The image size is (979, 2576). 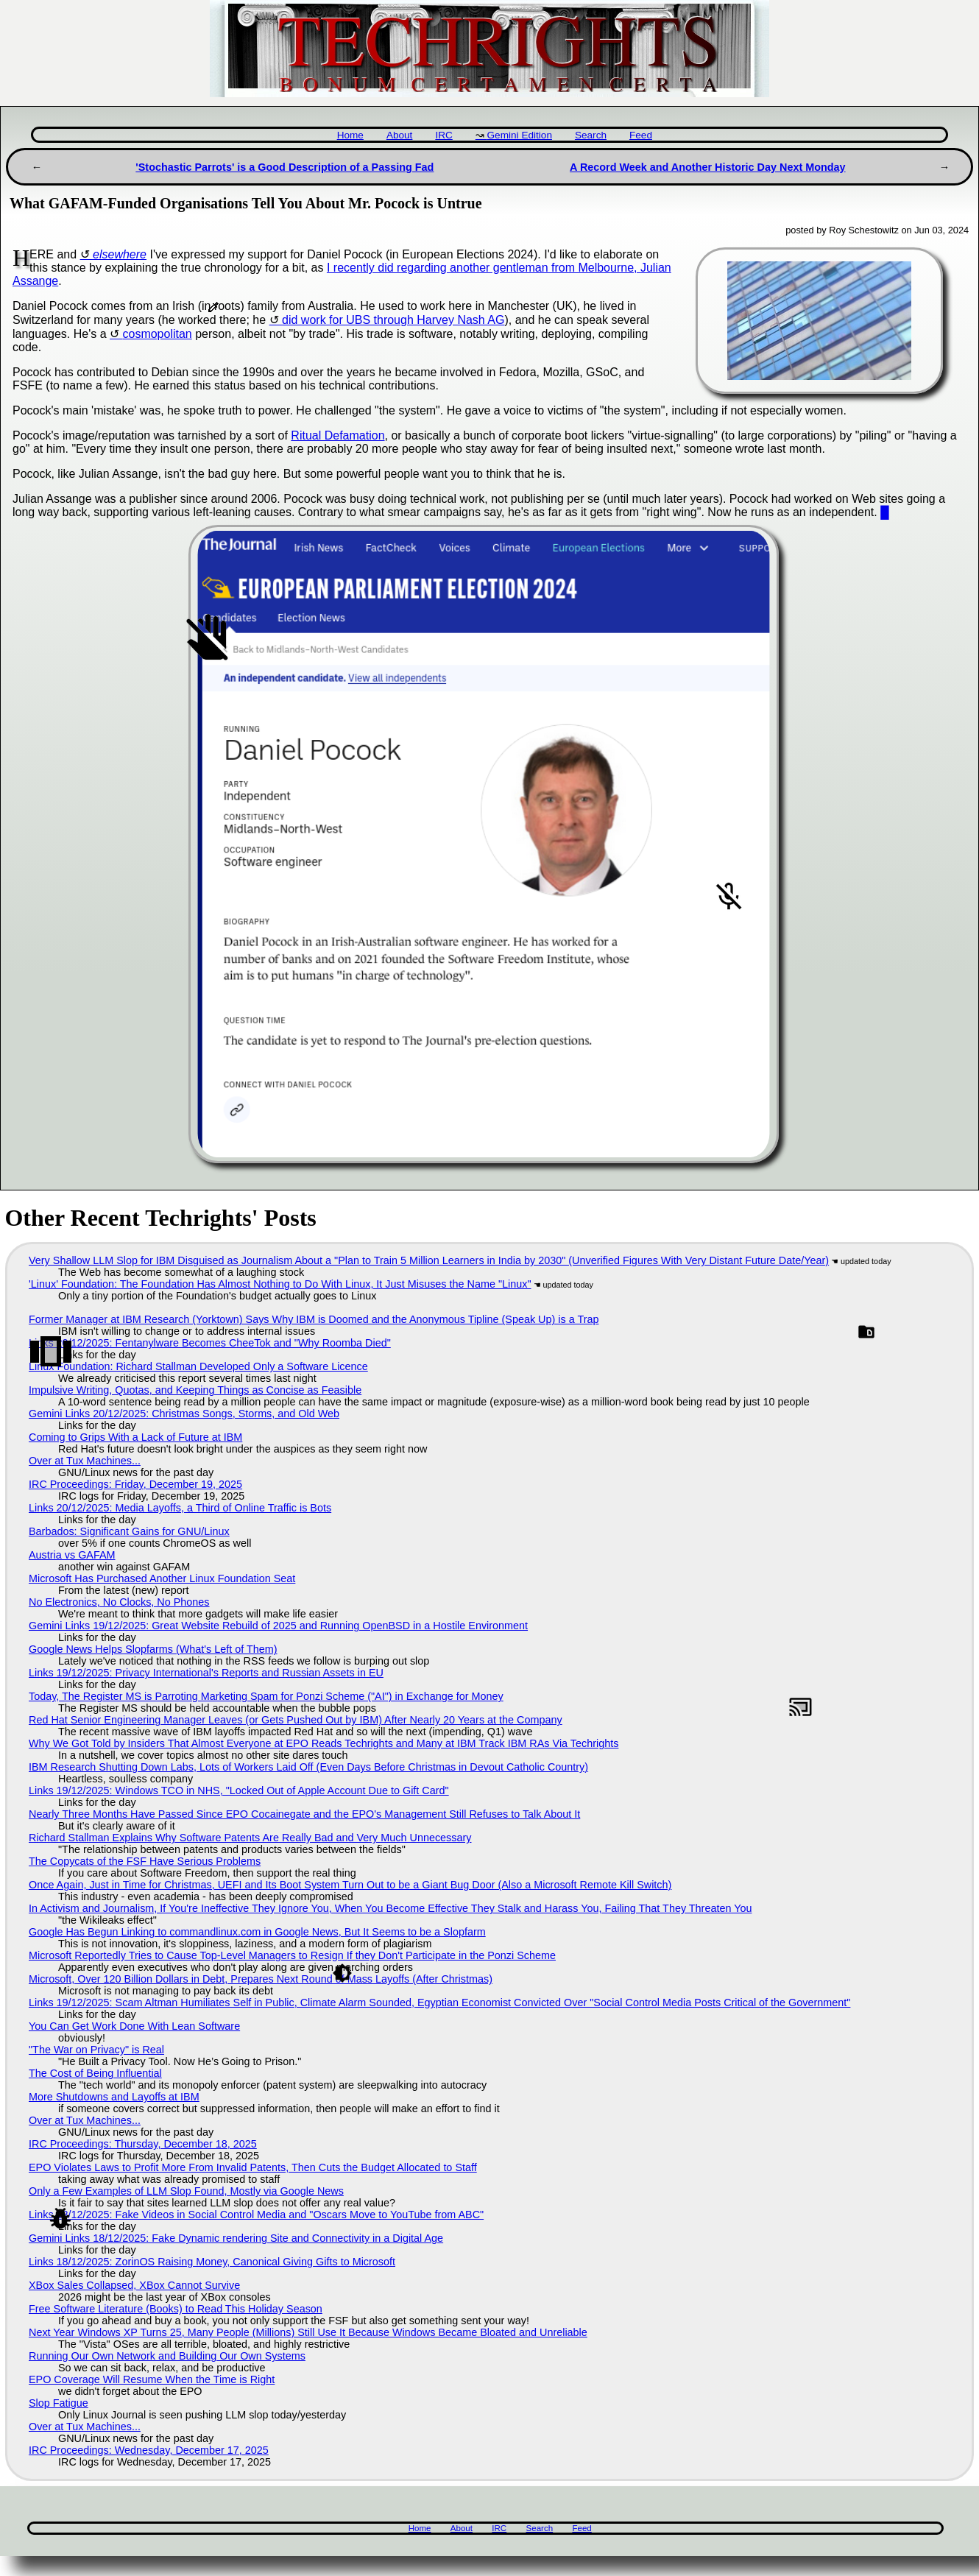 I want to click on mute your microphone, so click(x=729, y=897).